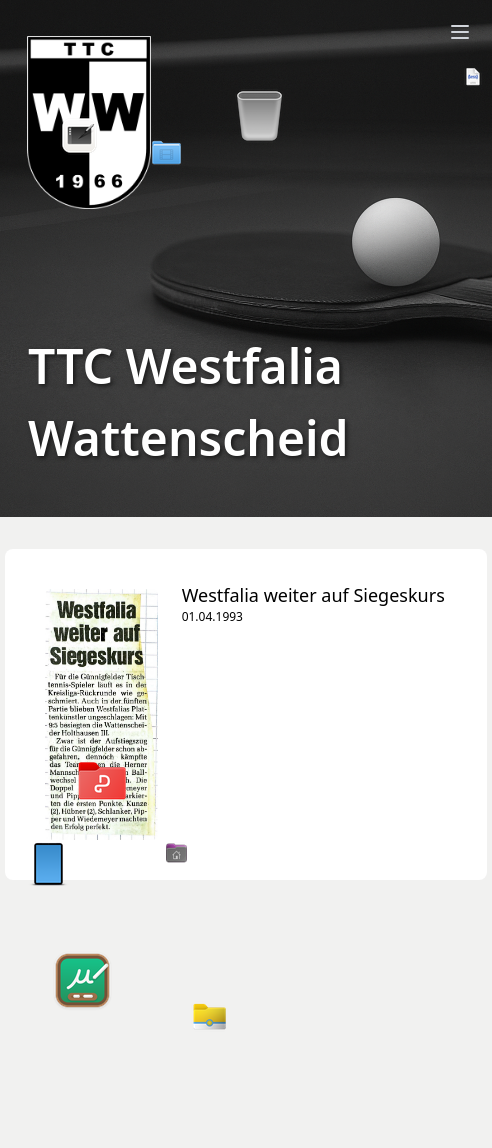  What do you see at coordinates (102, 782) in the screenshot?
I see `open folder containing WPS PDF documents` at bounding box center [102, 782].